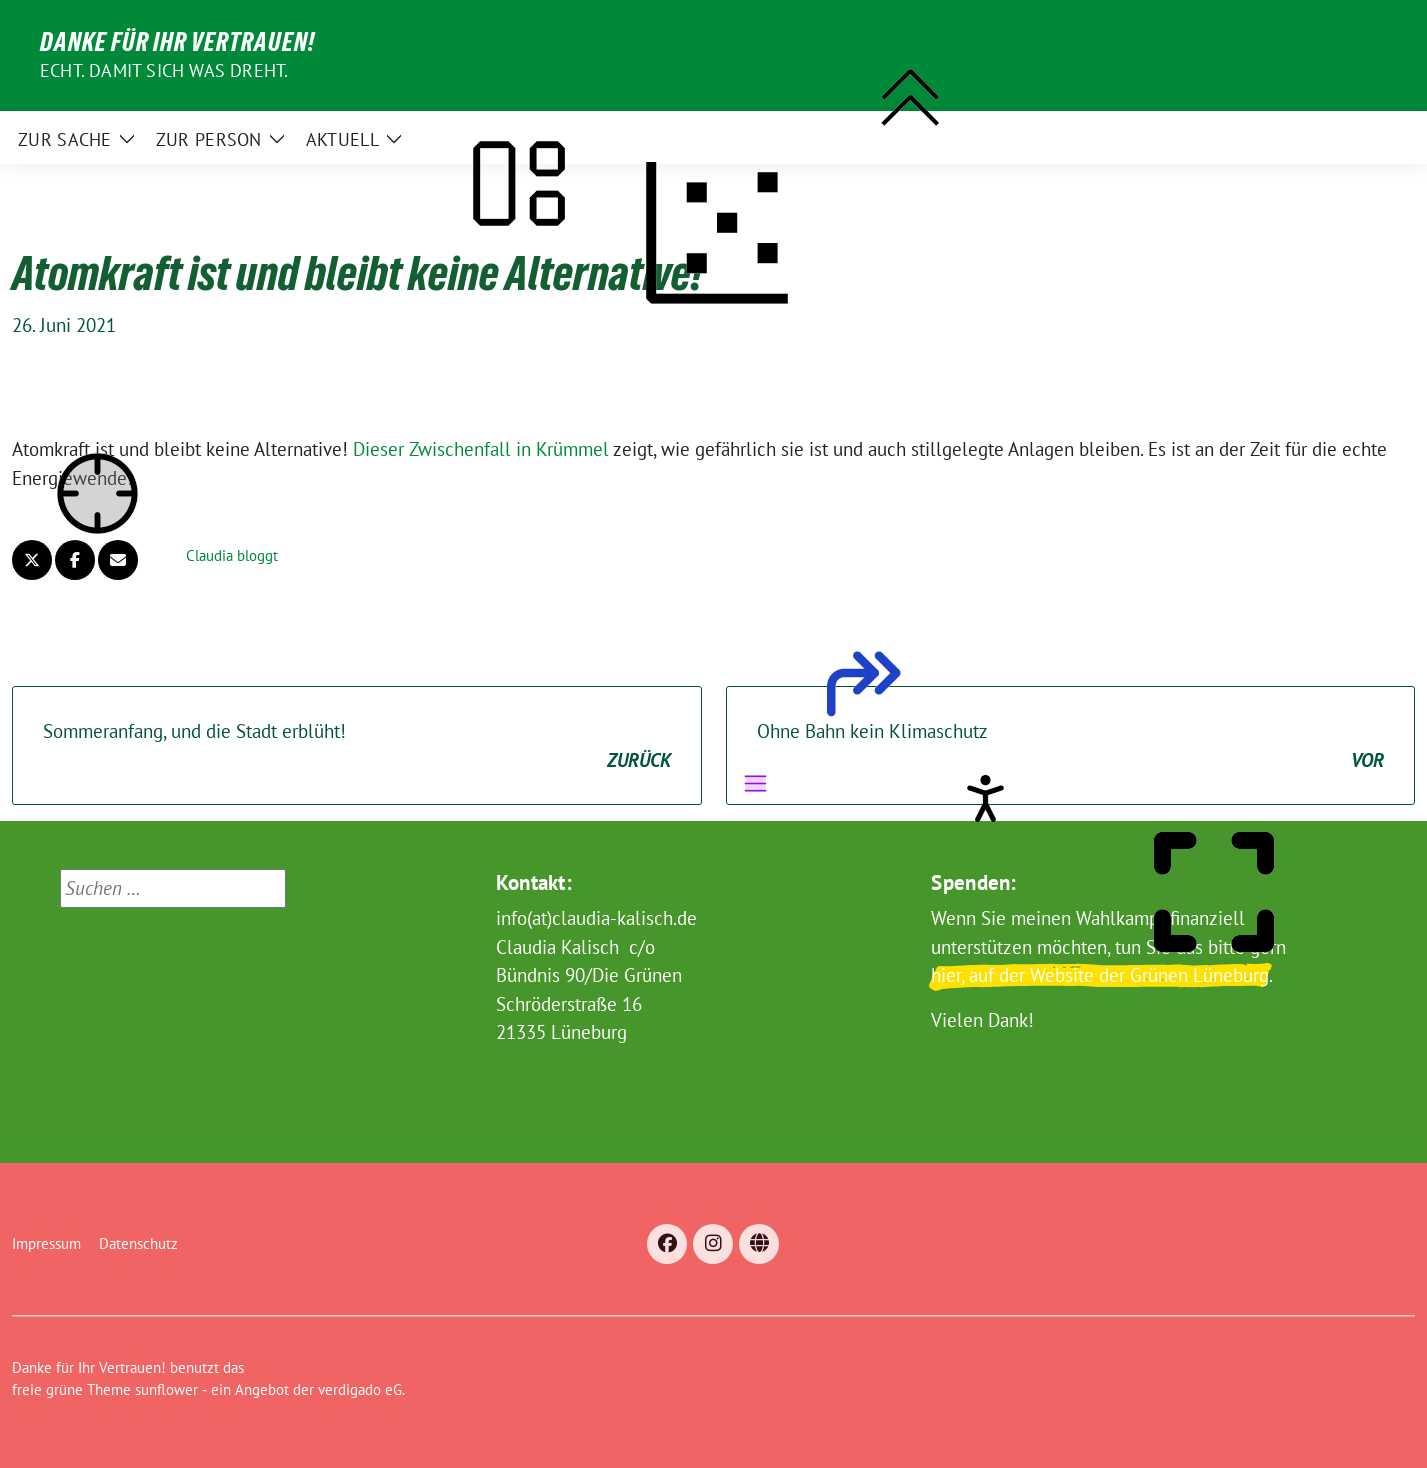  Describe the element at coordinates (985, 798) in the screenshot. I see `indicates pedestrian or walking mode` at that location.